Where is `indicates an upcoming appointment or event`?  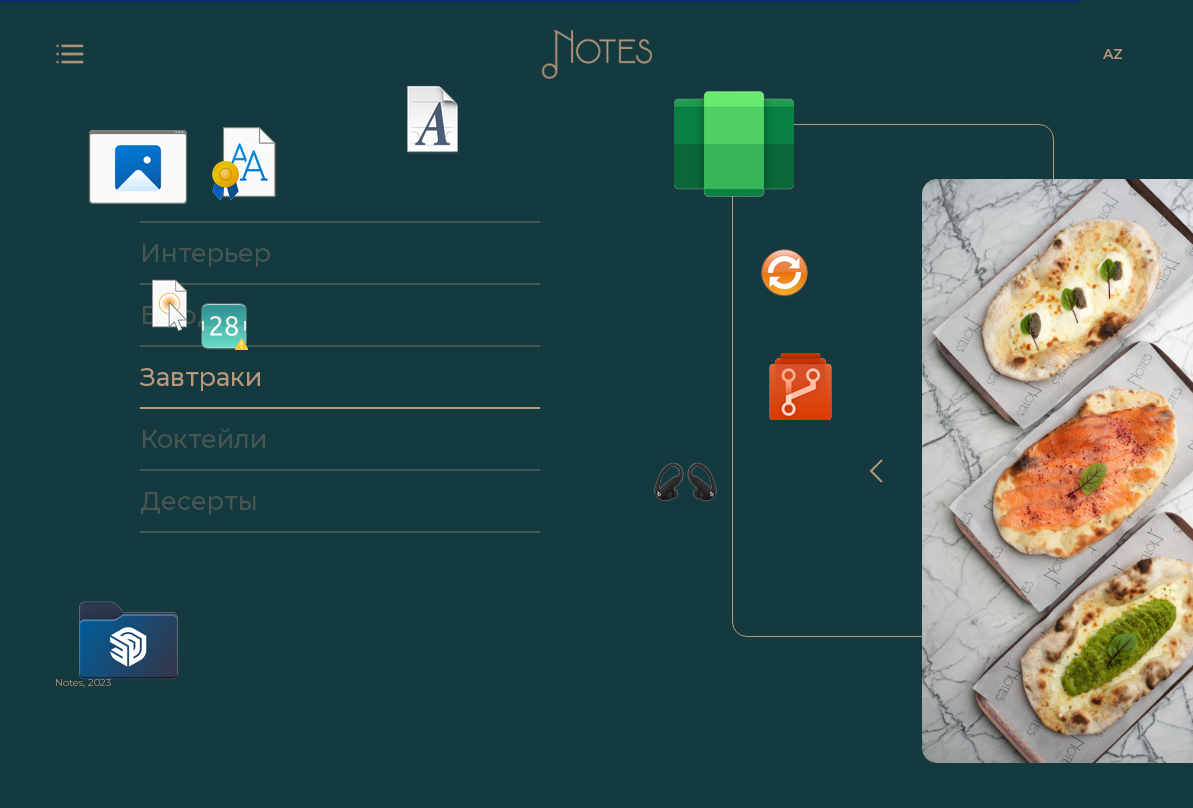 indicates an upcoming appointment or event is located at coordinates (224, 326).